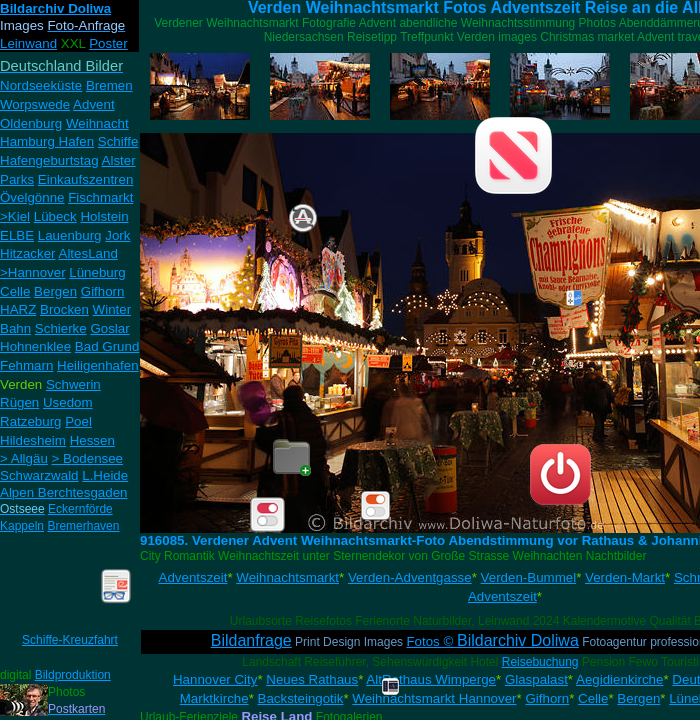  I want to click on open the gnome characters app, so click(574, 298).